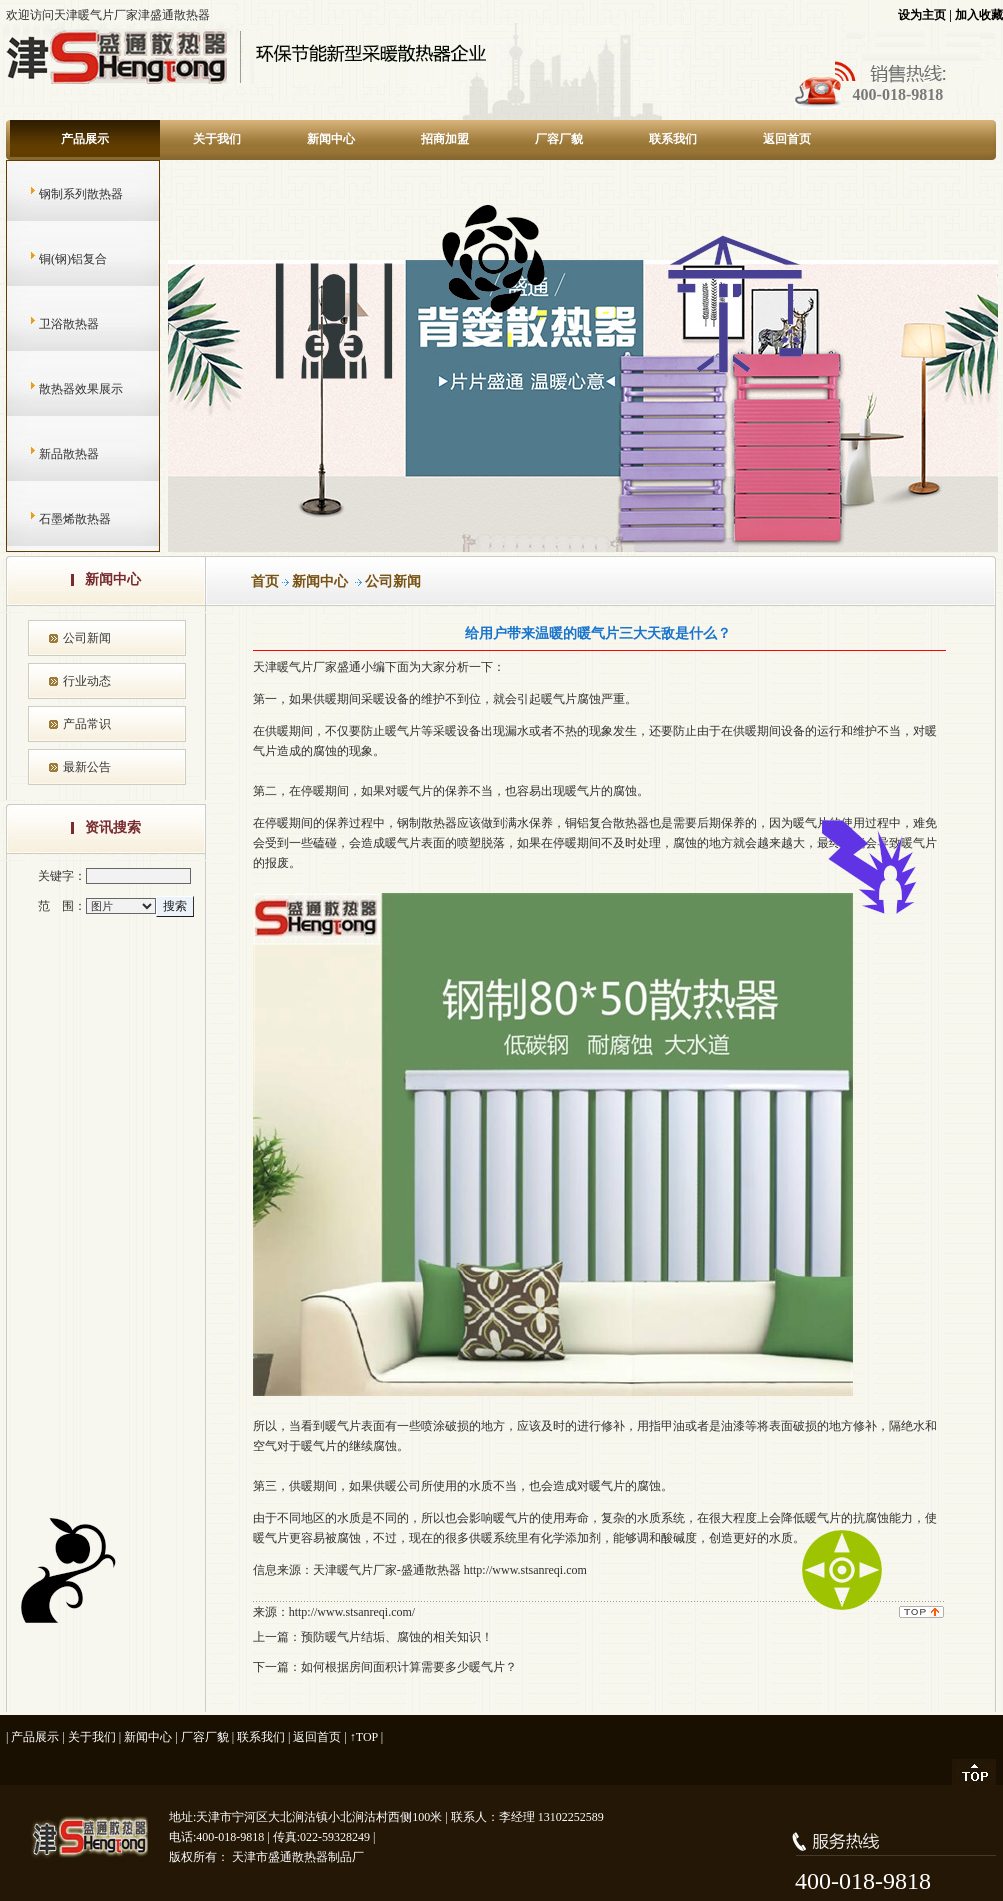 The width and height of the screenshot is (1003, 1901). What do you see at coordinates (842, 1570) in the screenshot?
I see `navigate or pan in multiple directions` at bounding box center [842, 1570].